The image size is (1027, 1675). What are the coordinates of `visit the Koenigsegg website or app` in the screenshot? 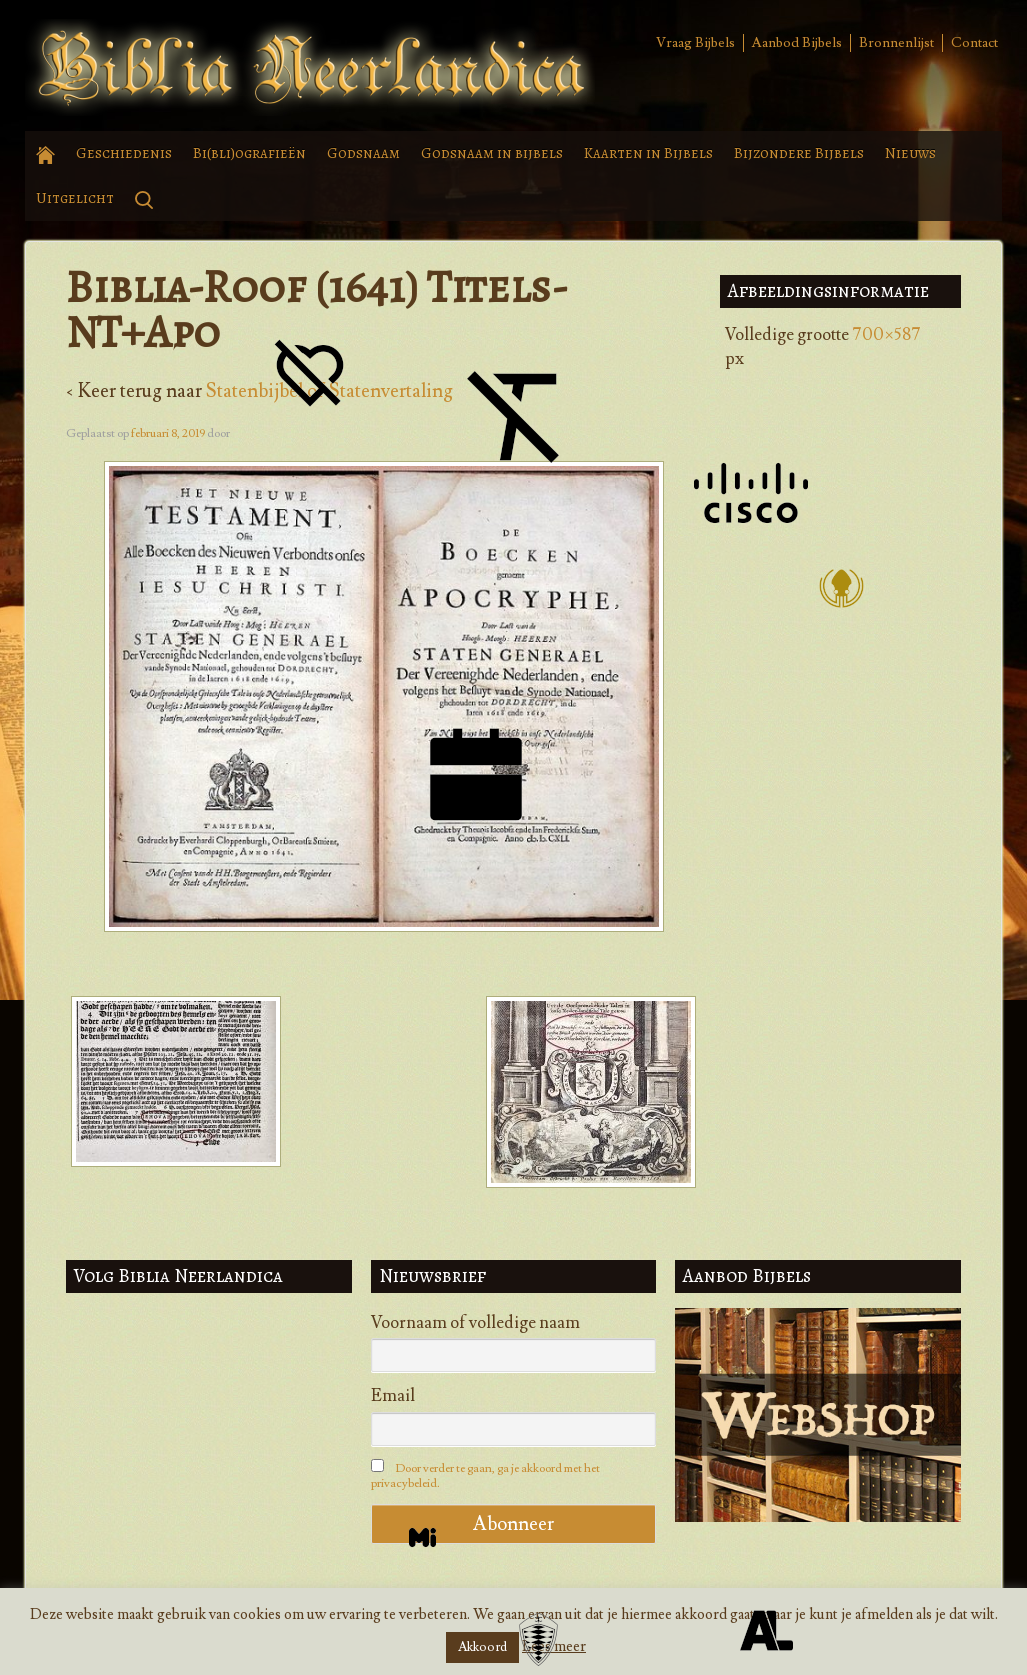 It's located at (538, 1639).